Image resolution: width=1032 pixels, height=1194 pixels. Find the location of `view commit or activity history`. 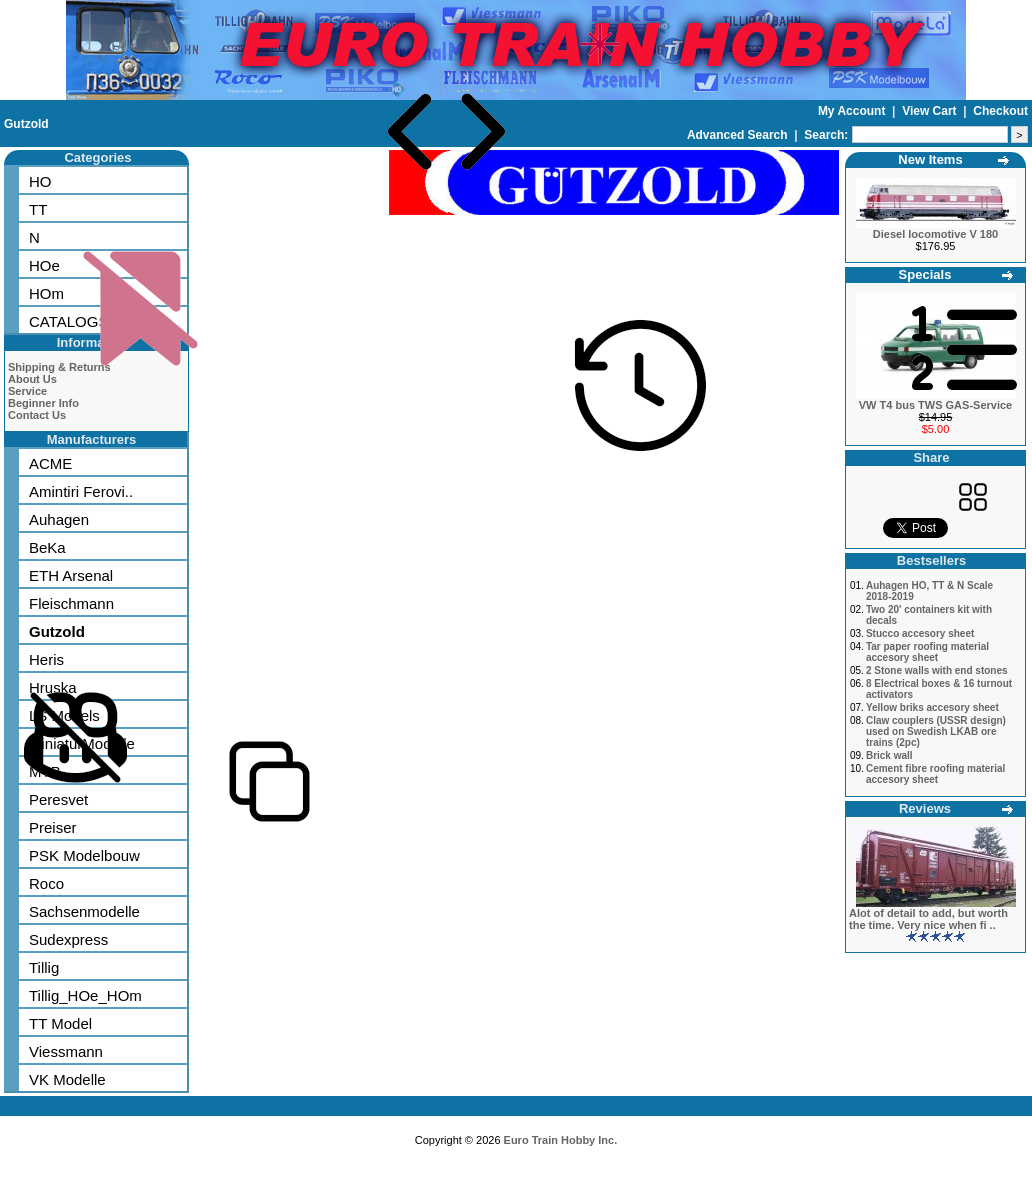

view commit or activity history is located at coordinates (640, 385).